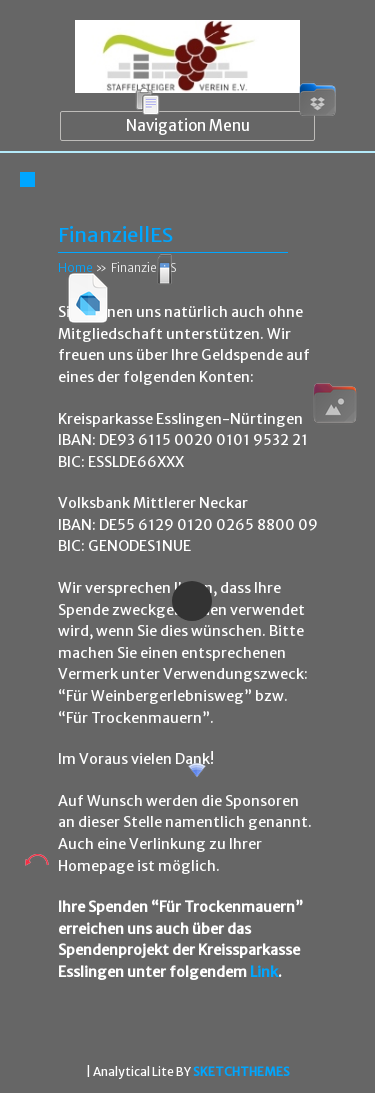  What do you see at coordinates (147, 101) in the screenshot?
I see `paste content from clipboard` at bounding box center [147, 101].